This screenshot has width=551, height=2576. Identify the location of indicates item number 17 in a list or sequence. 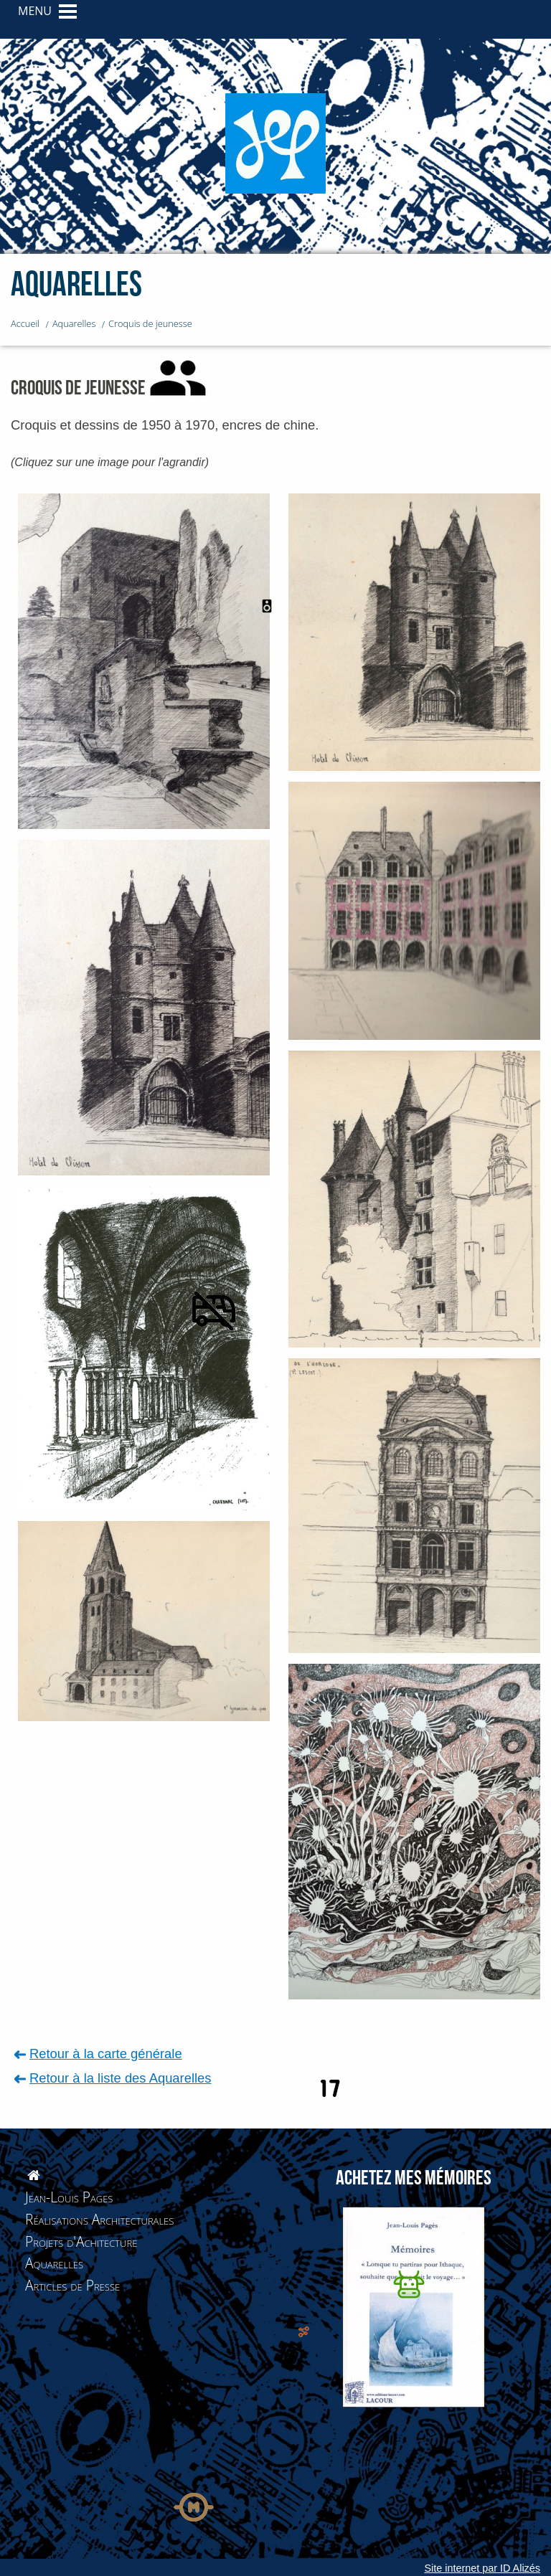
(329, 2088).